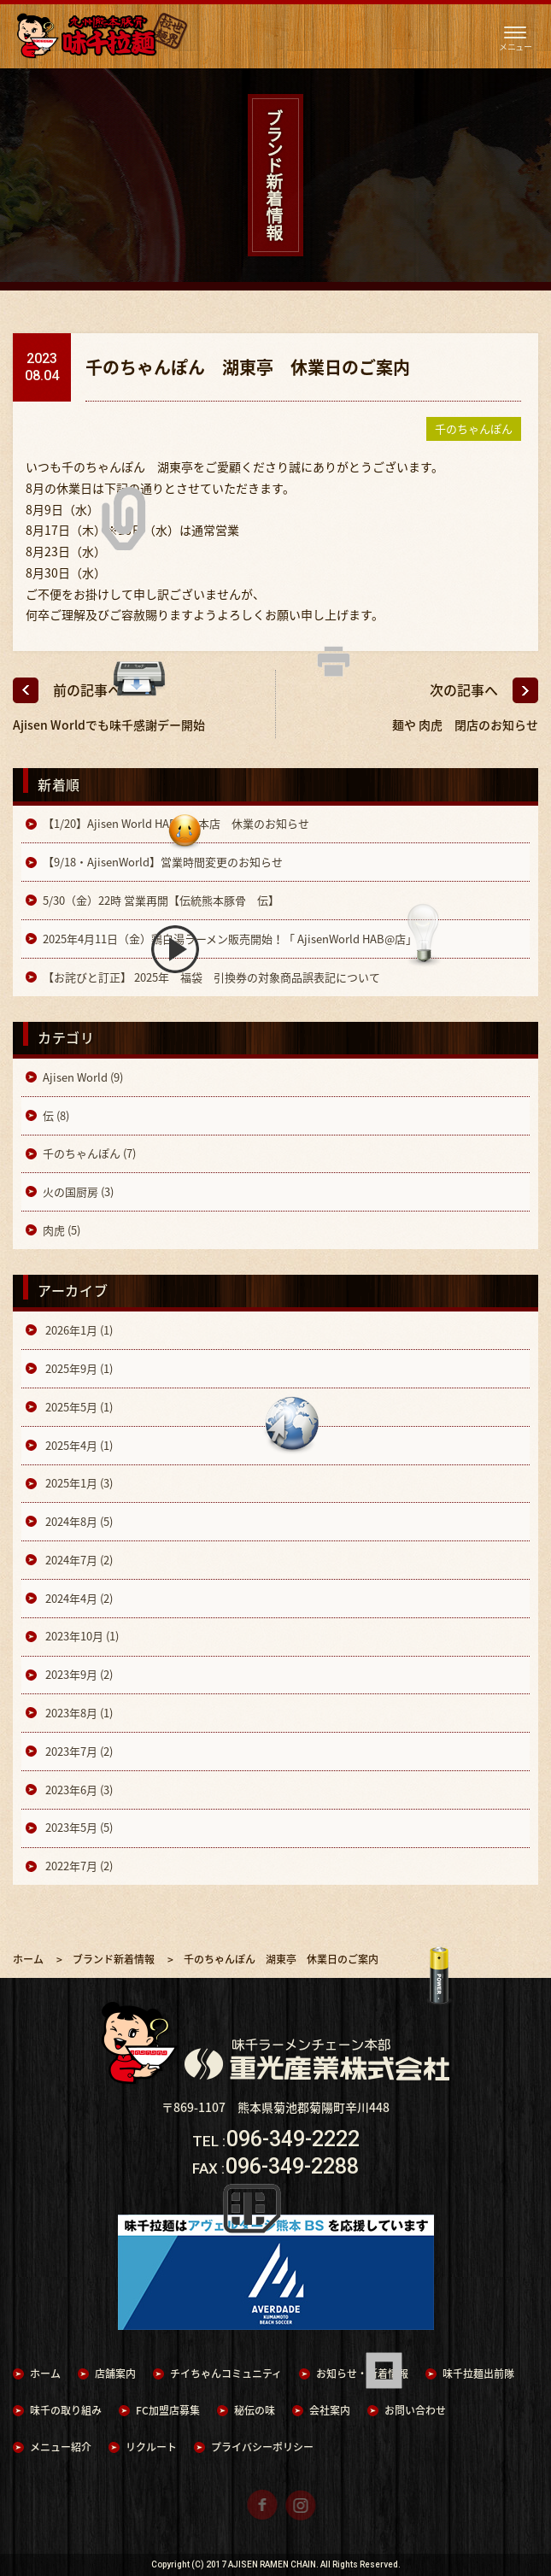 Image resolution: width=551 pixels, height=2576 pixels. Describe the element at coordinates (333, 662) in the screenshot. I see `print the current document` at that location.